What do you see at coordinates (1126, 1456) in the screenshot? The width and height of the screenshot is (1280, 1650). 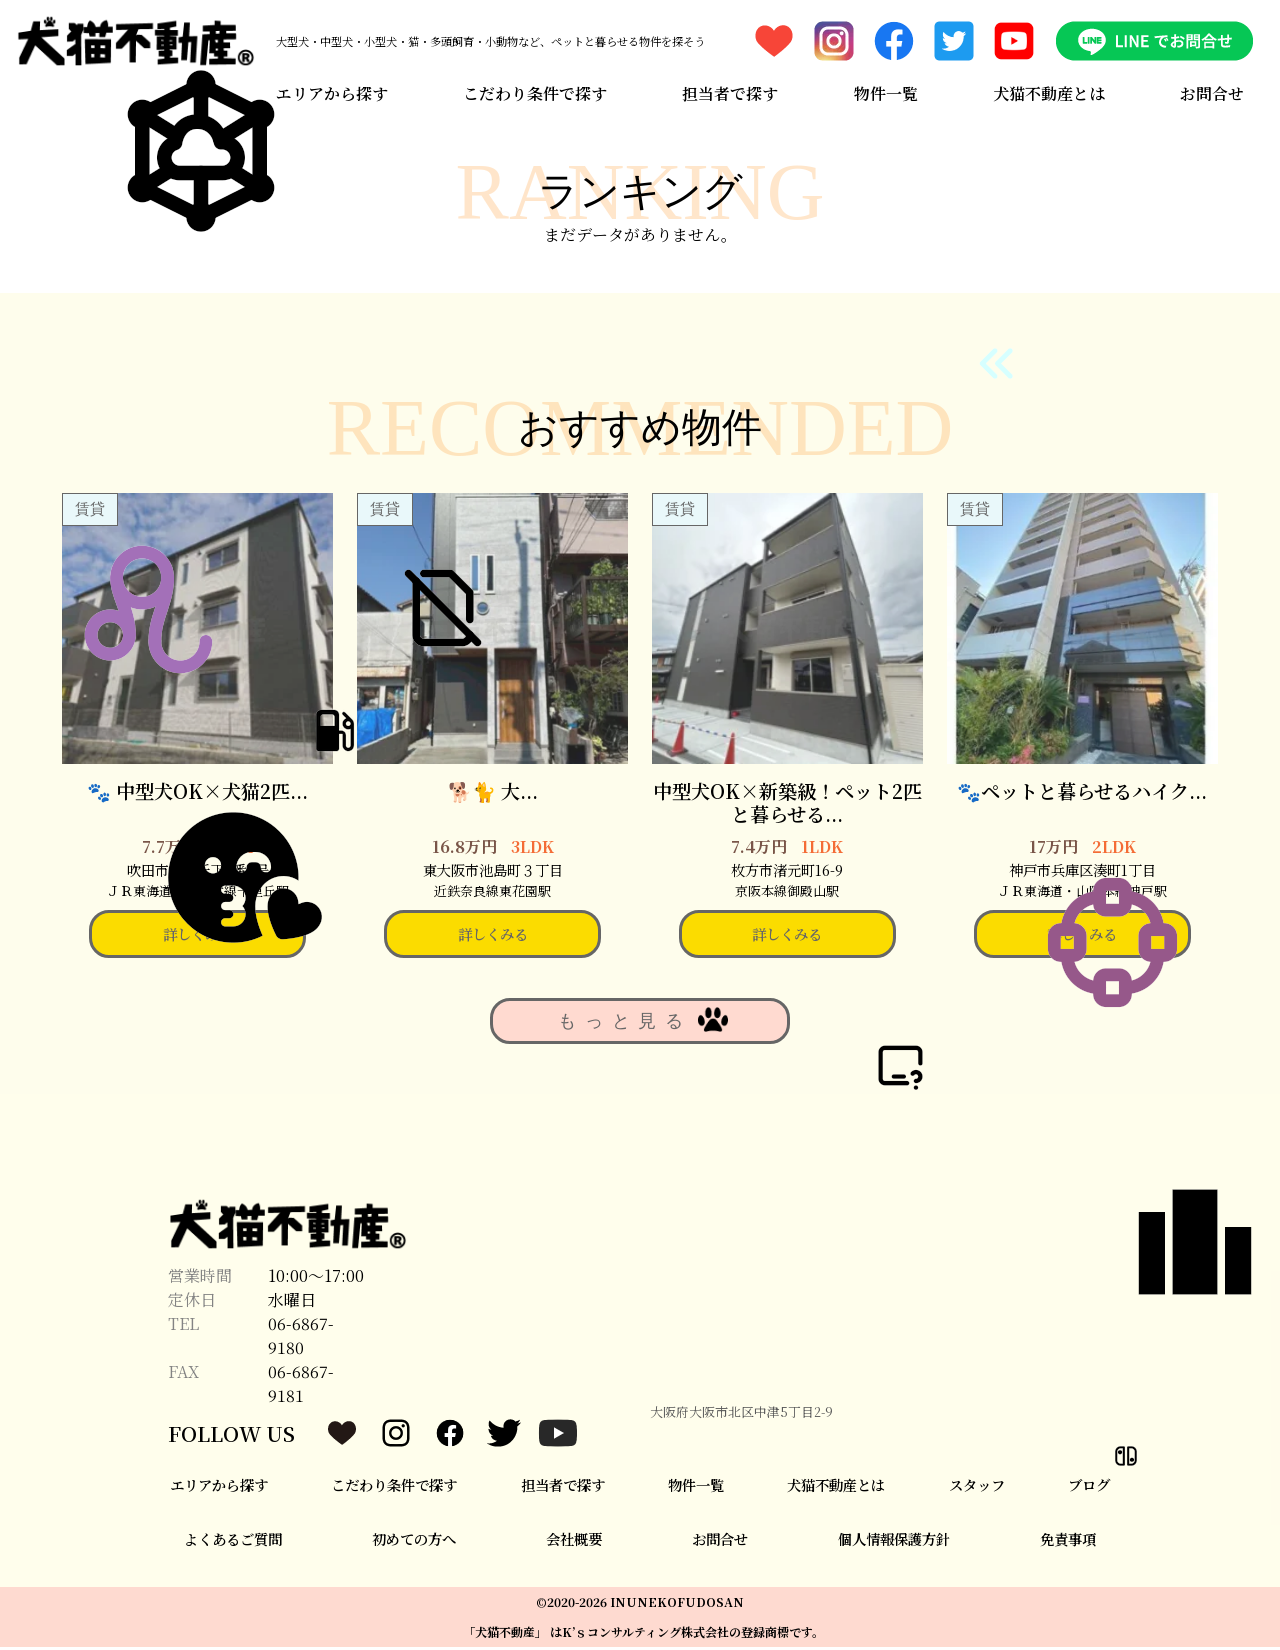 I see `access nintendo switch gaming features` at bounding box center [1126, 1456].